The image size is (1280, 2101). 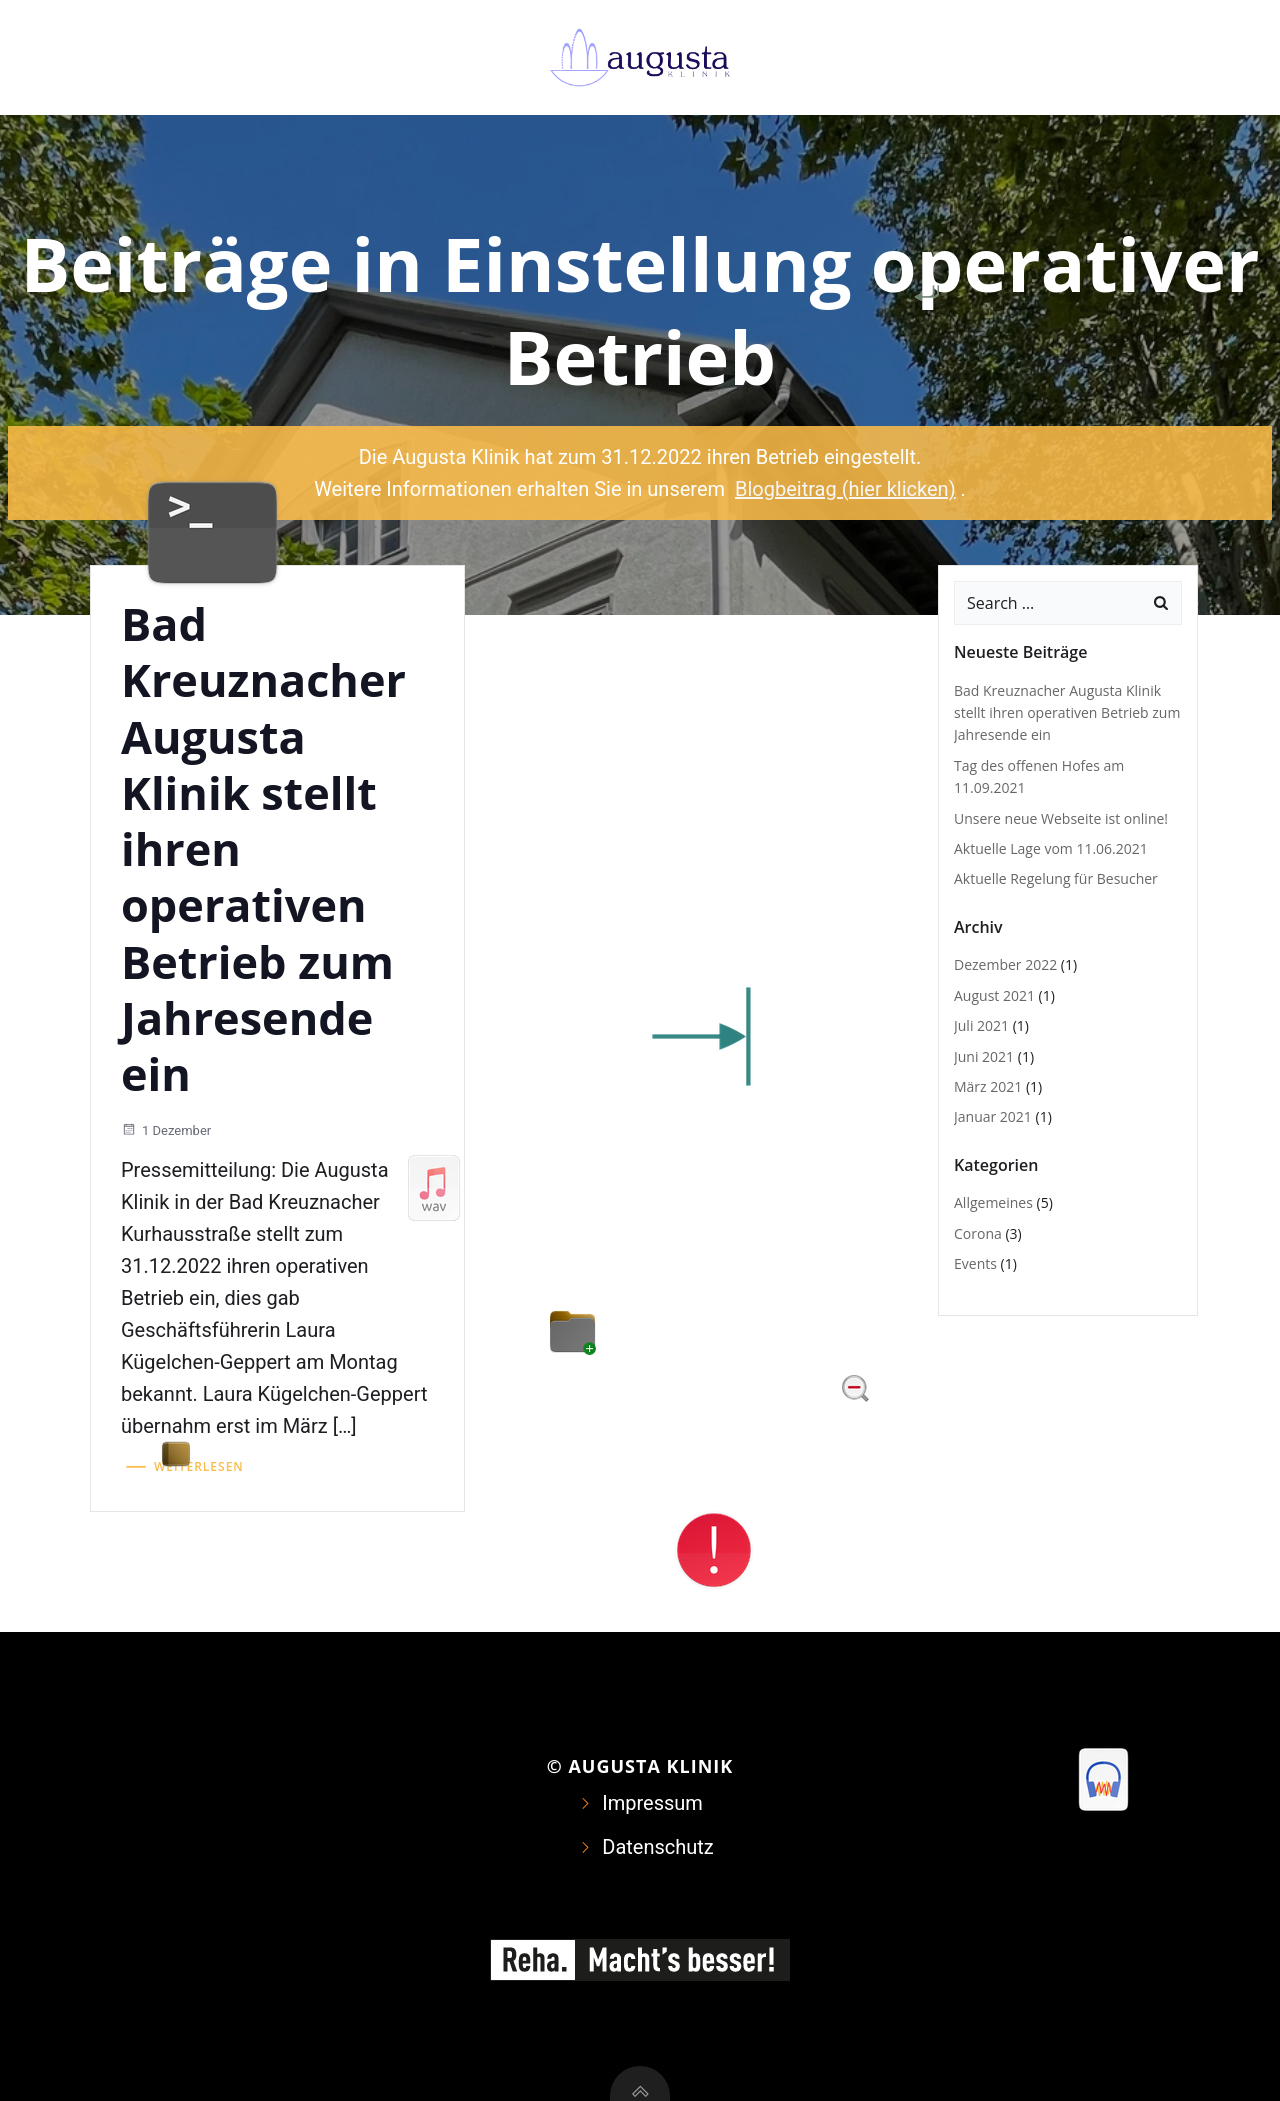 What do you see at coordinates (701, 1036) in the screenshot?
I see `go to the last item or page` at bounding box center [701, 1036].